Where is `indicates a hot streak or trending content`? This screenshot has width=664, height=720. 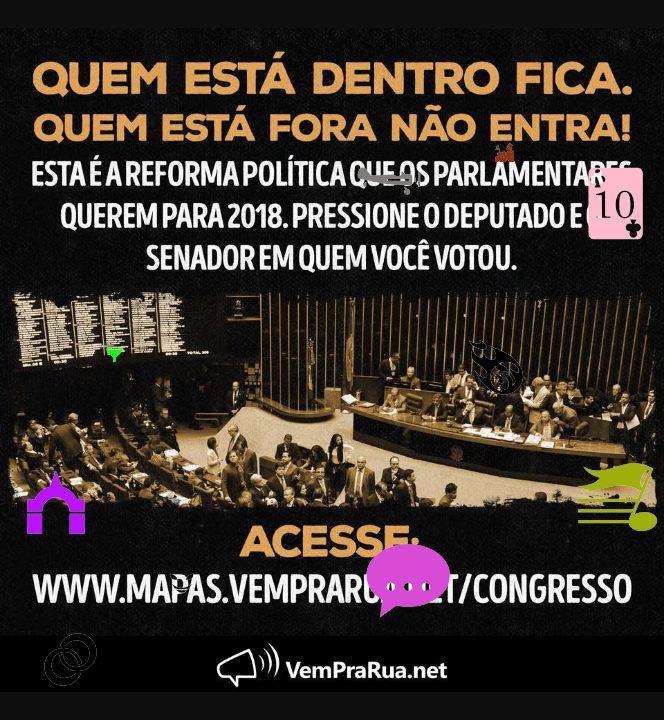
indicates a hot streak or trending content is located at coordinates (496, 367).